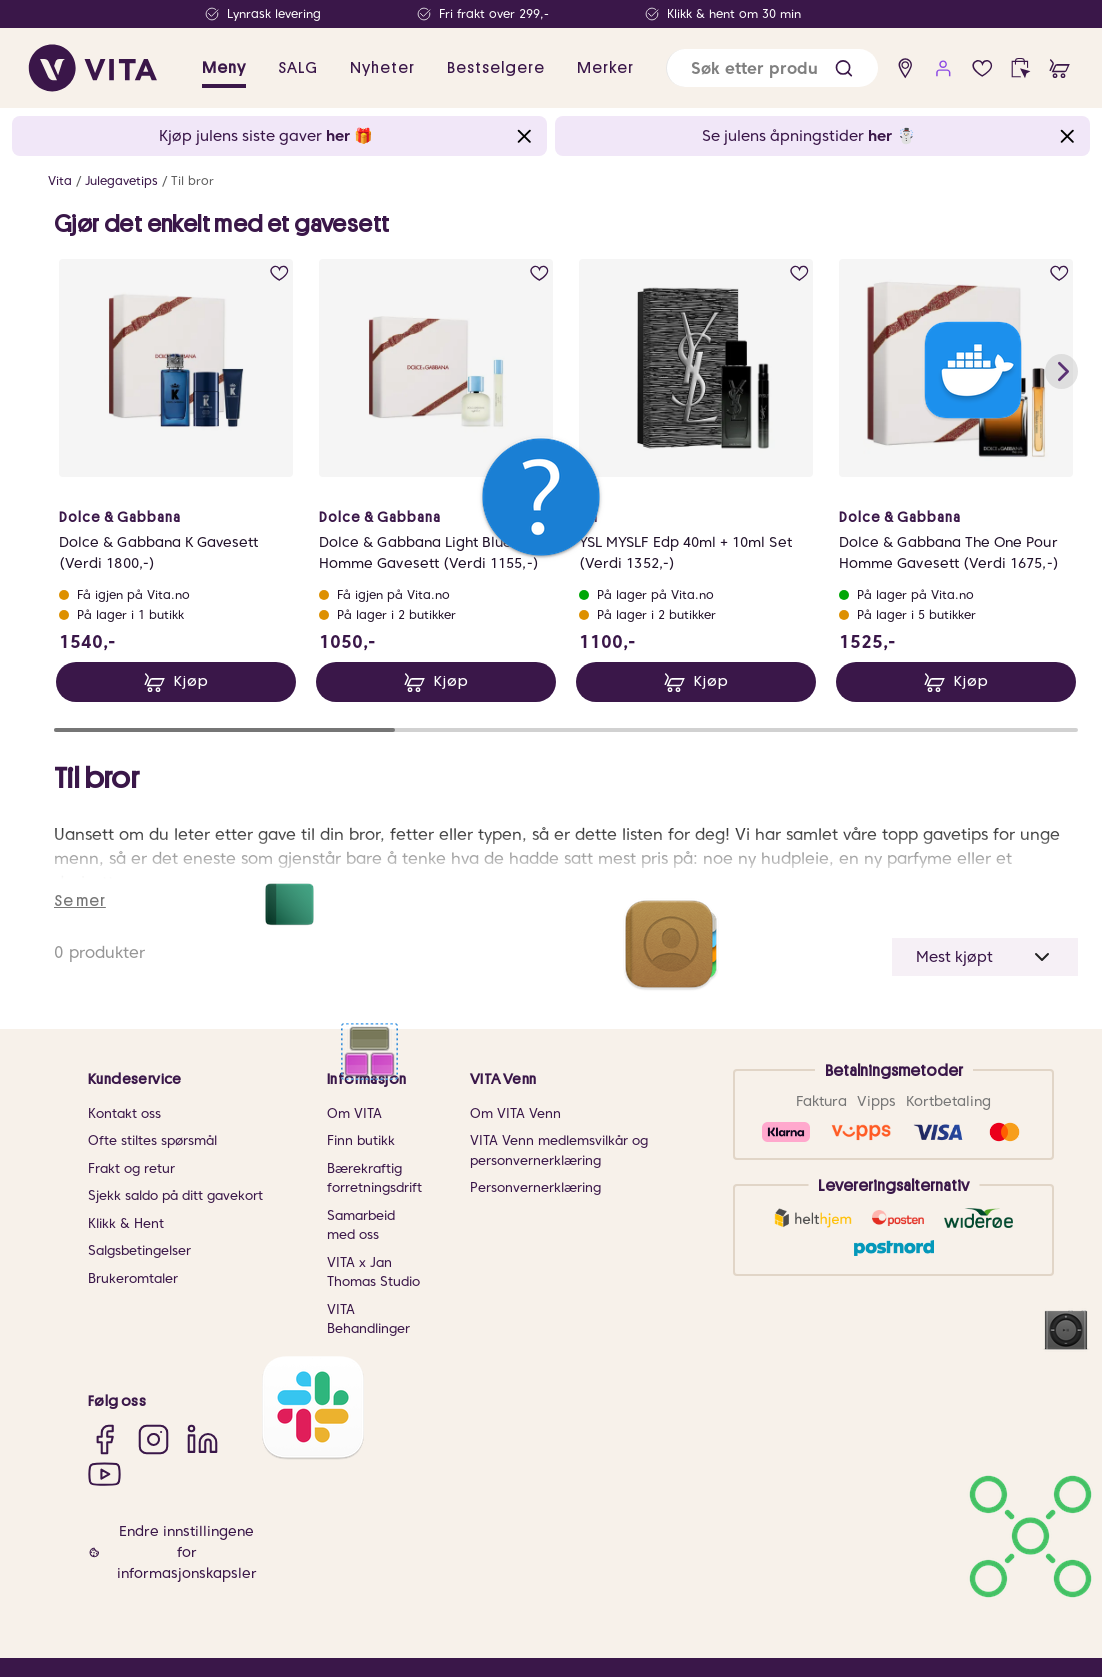  I want to click on indicates help or additional information is available, so click(541, 497).